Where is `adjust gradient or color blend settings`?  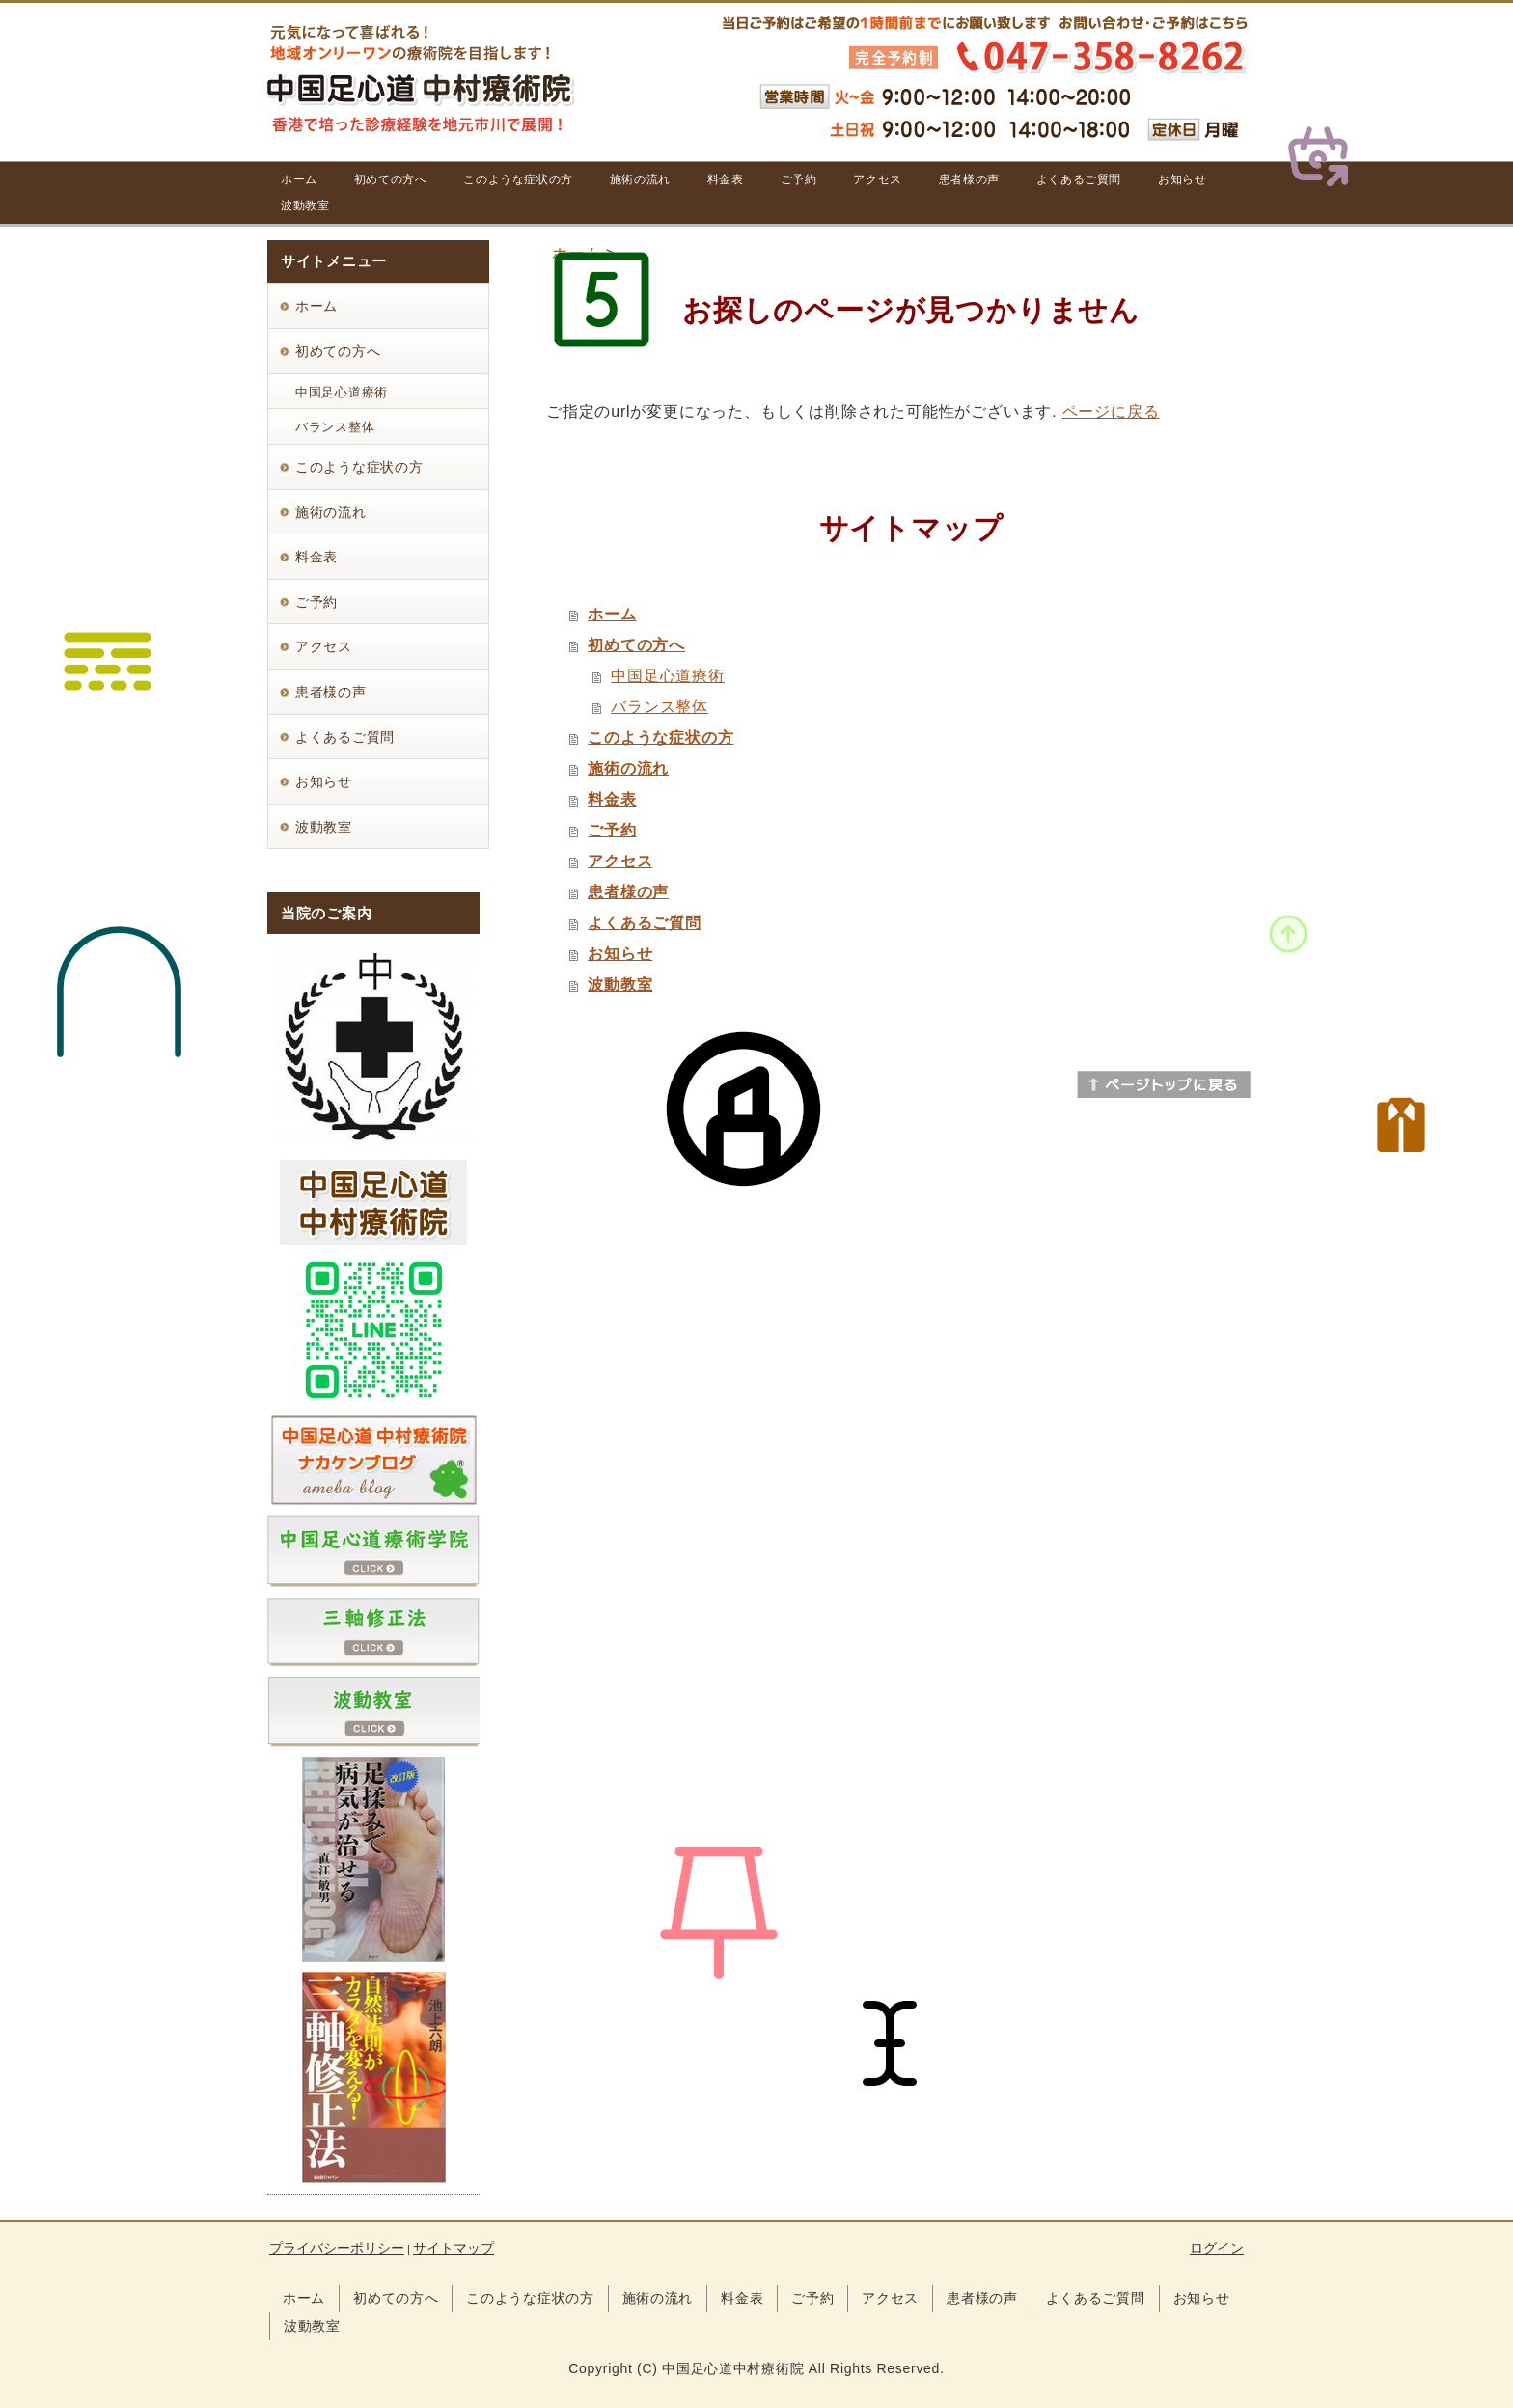
adjust gradient or color blend settings is located at coordinates (107, 661).